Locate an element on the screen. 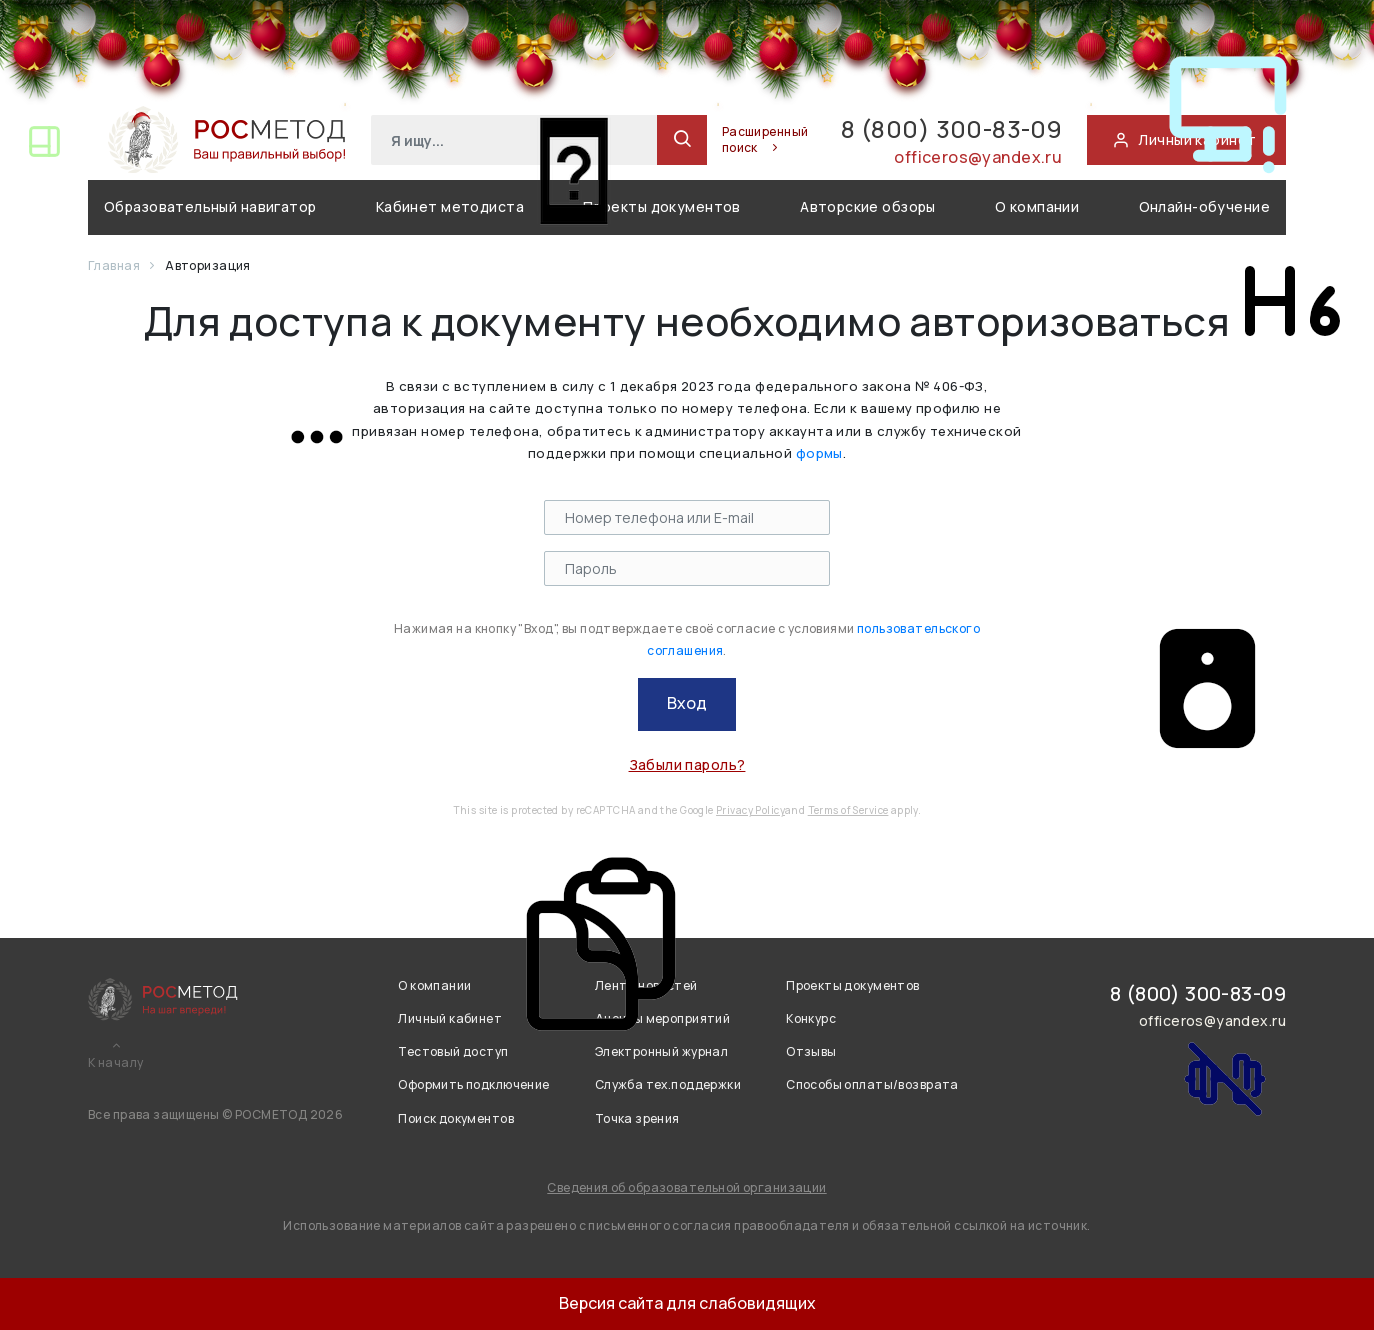 The height and width of the screenshot is (1330, 1374). adjust speaker or audio output settings is located at coordinates (1207, 688).